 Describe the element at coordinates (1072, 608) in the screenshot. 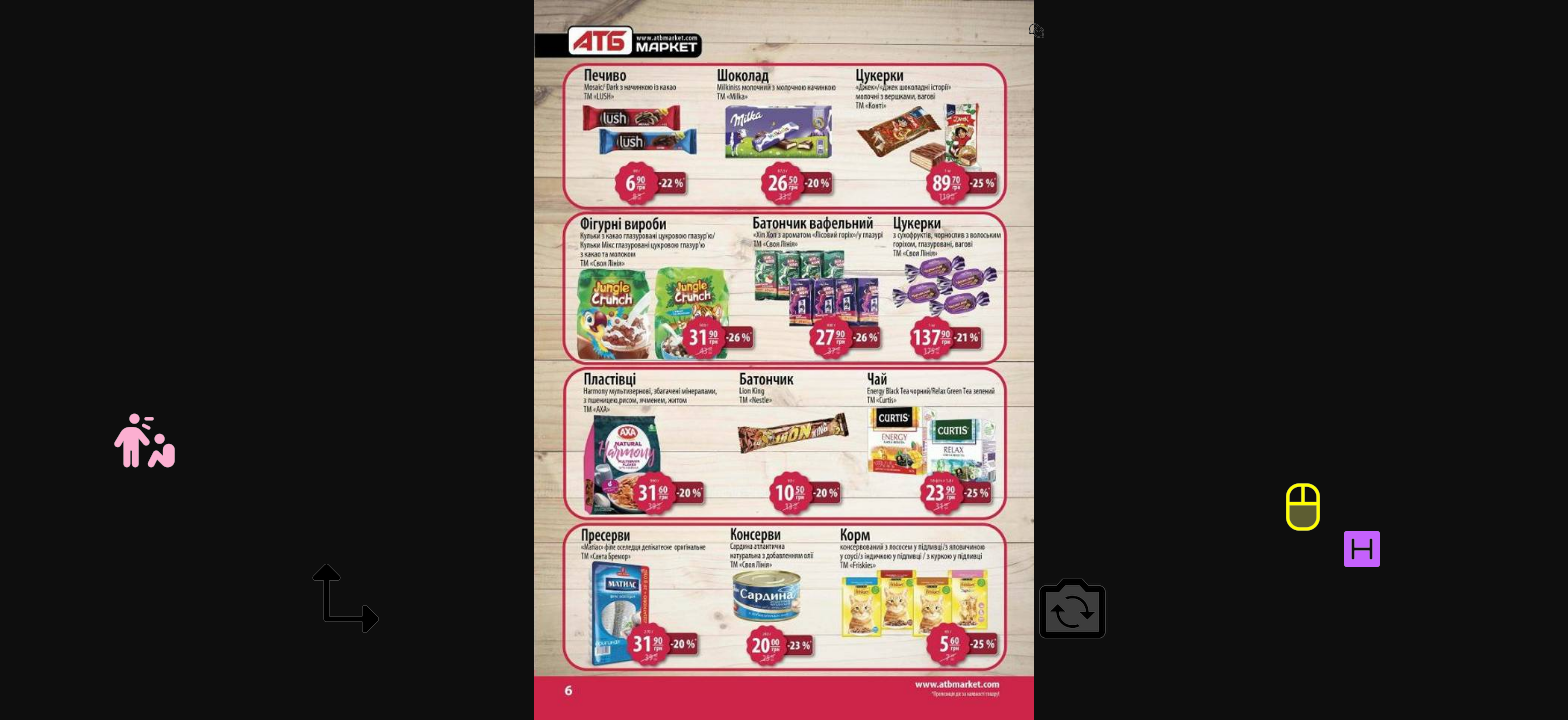

I see `switch between front and rear camera` at that location.